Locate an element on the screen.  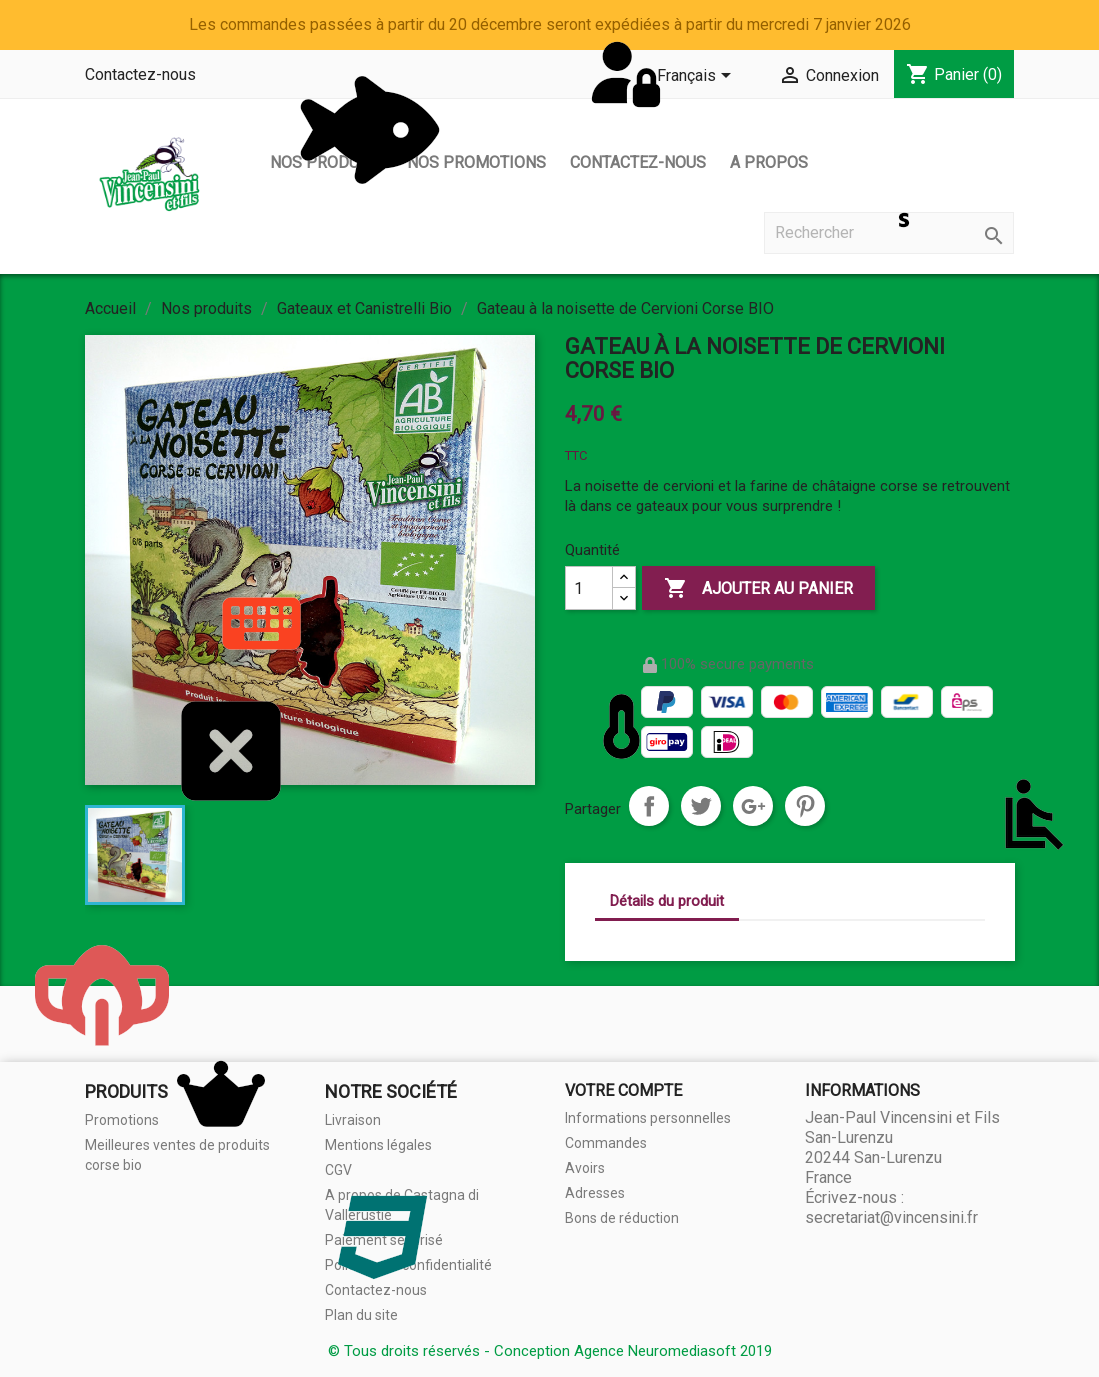
close or dismiss a dialog is located at coordinates (231, 751).